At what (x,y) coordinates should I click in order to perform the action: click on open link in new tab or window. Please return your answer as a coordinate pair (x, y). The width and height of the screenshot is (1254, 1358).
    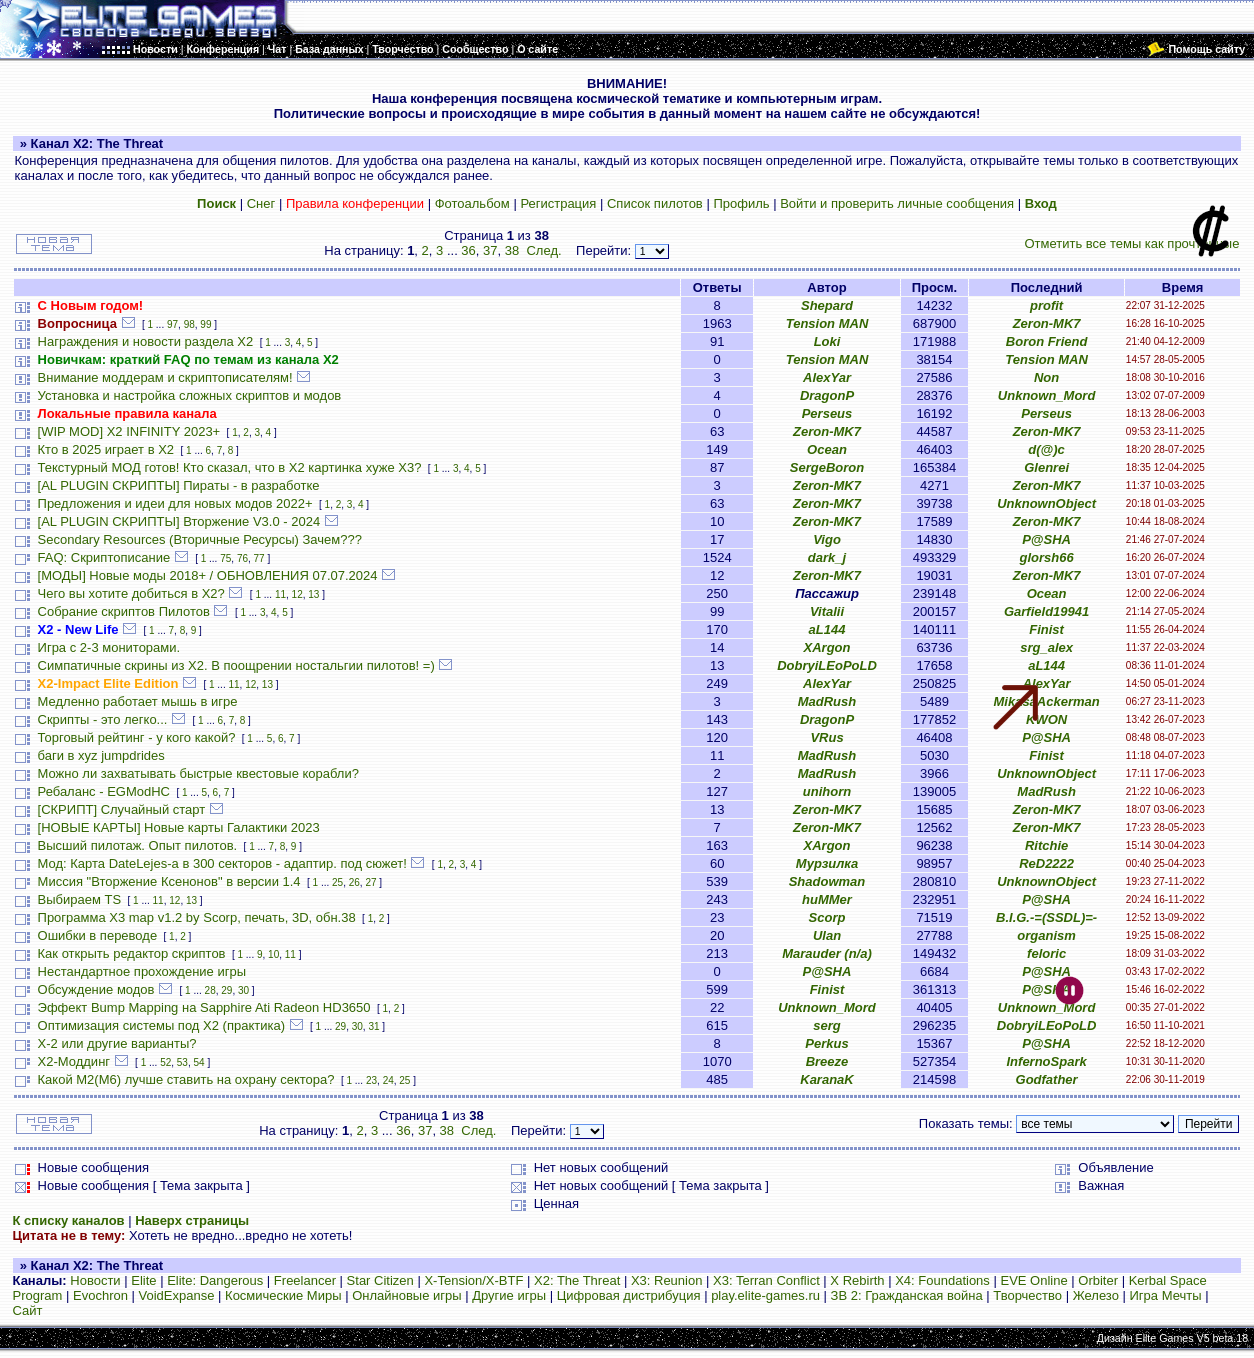
    Looking at the image, I should click on (1014, 709).